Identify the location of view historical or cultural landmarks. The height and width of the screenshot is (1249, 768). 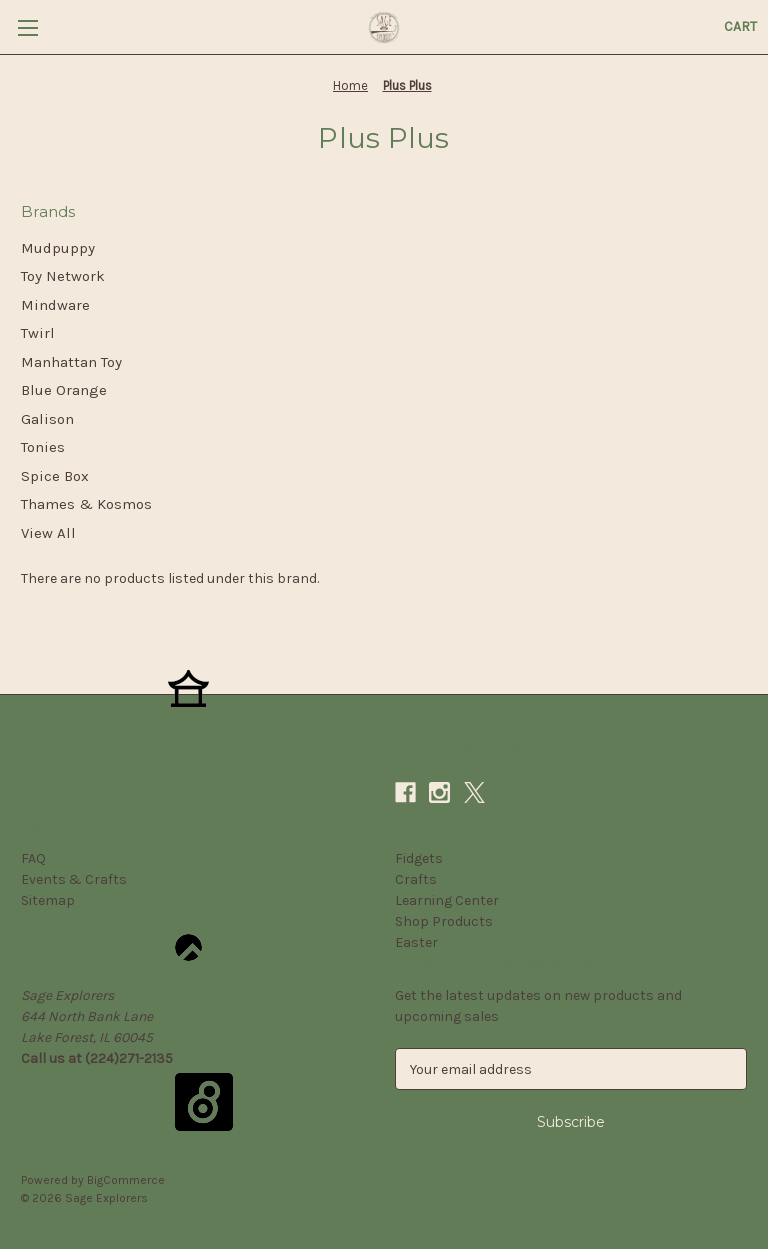
(188, 689).